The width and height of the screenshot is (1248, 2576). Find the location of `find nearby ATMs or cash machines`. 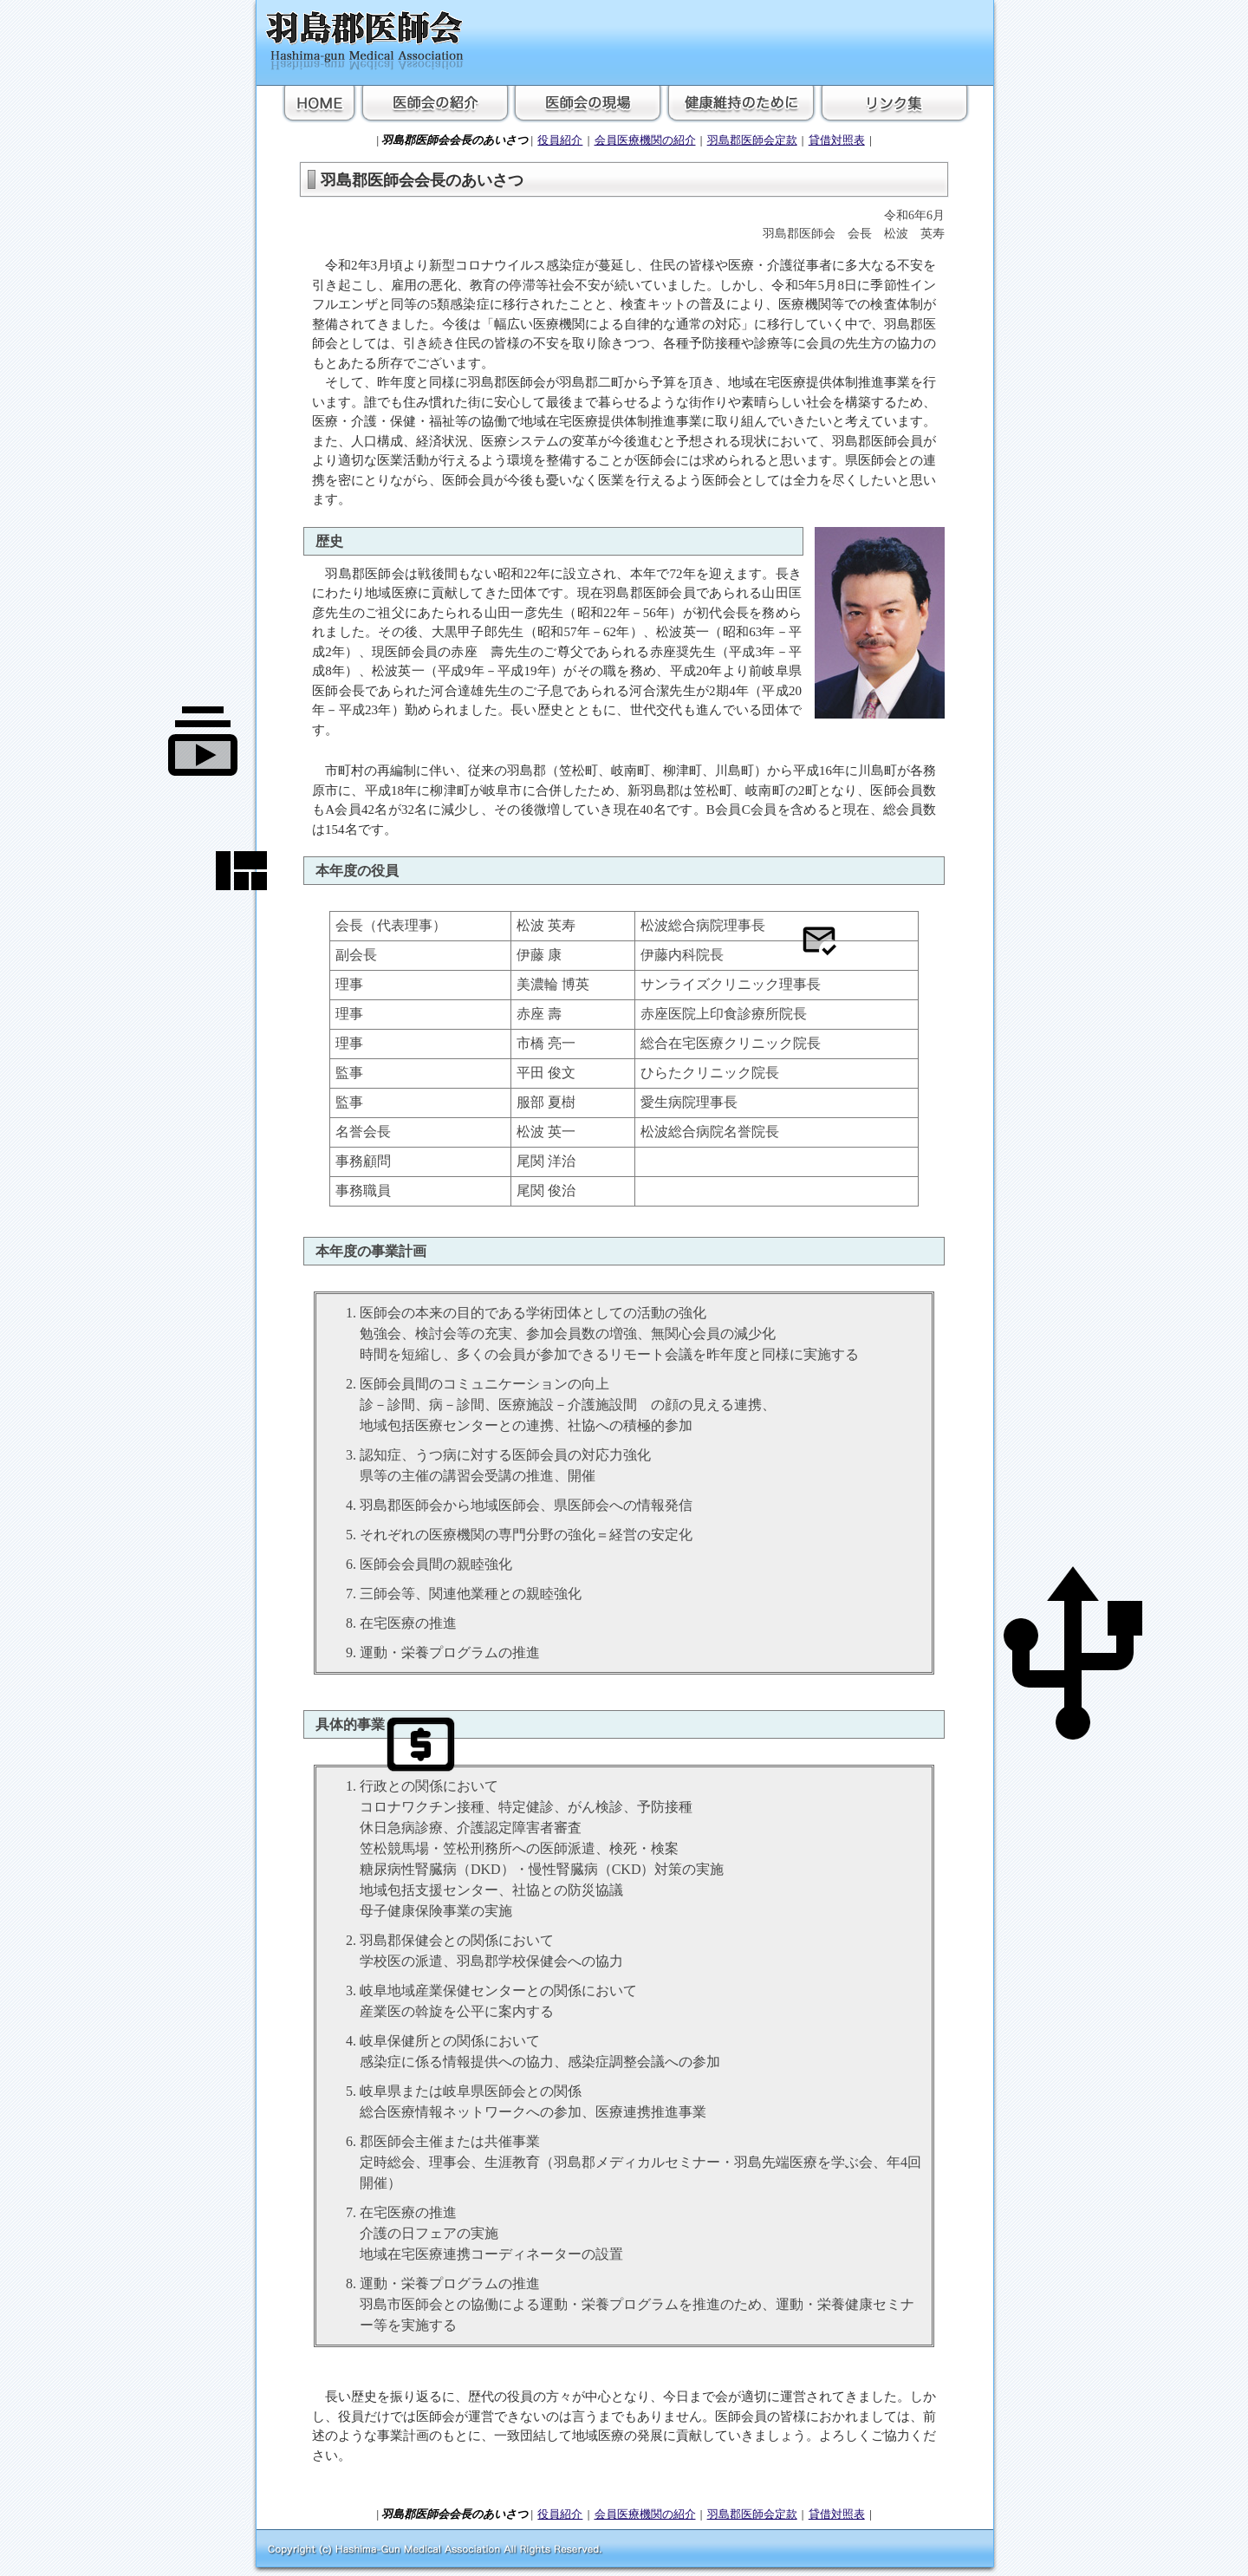

find nearby ATMs or cash machines is located at coordinates (420, 1744).